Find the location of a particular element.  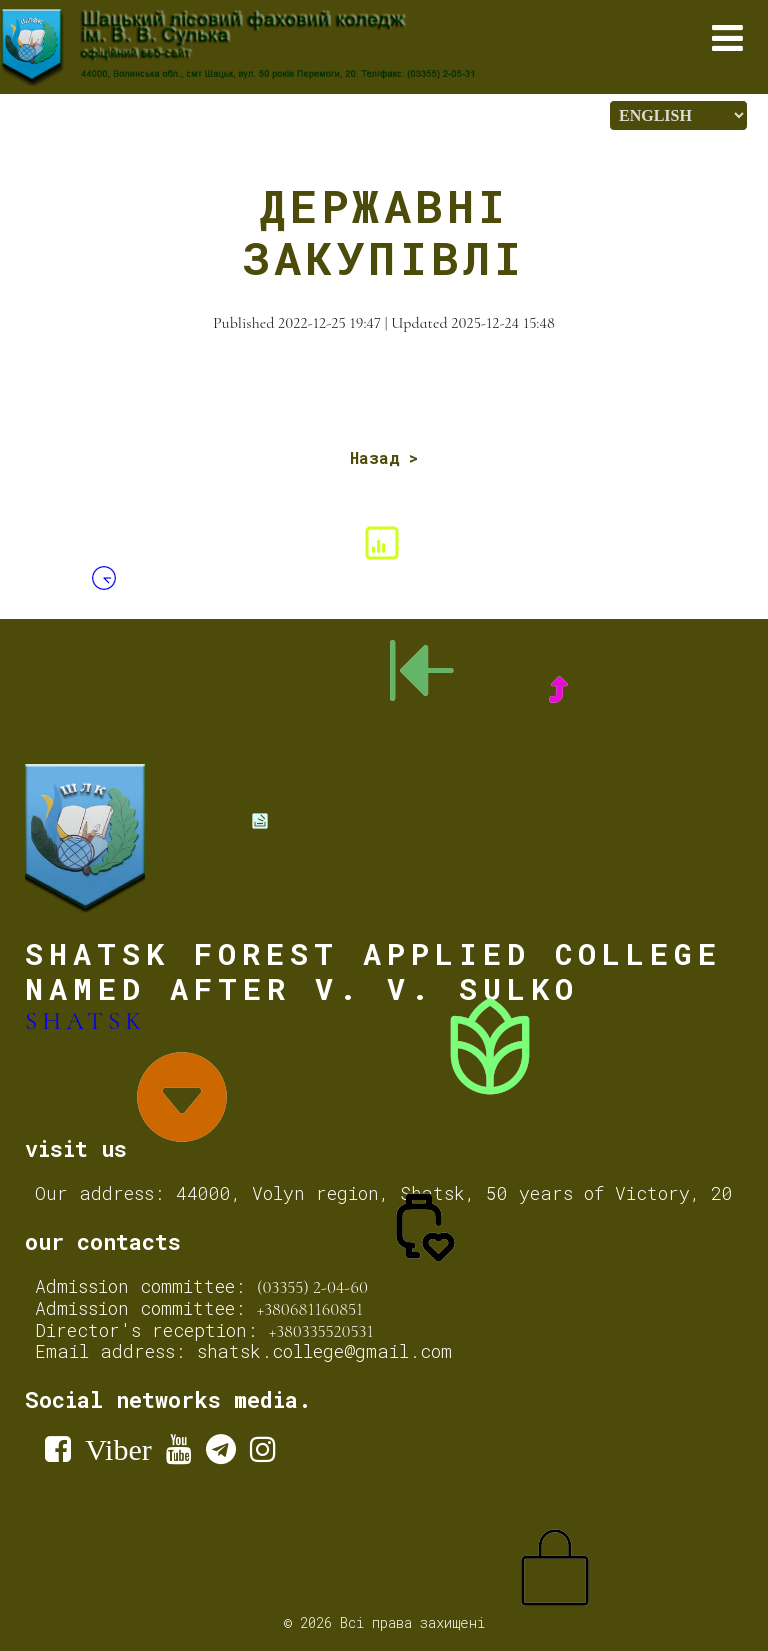

expand dropdown menu is located at coordinates (182, 1097).